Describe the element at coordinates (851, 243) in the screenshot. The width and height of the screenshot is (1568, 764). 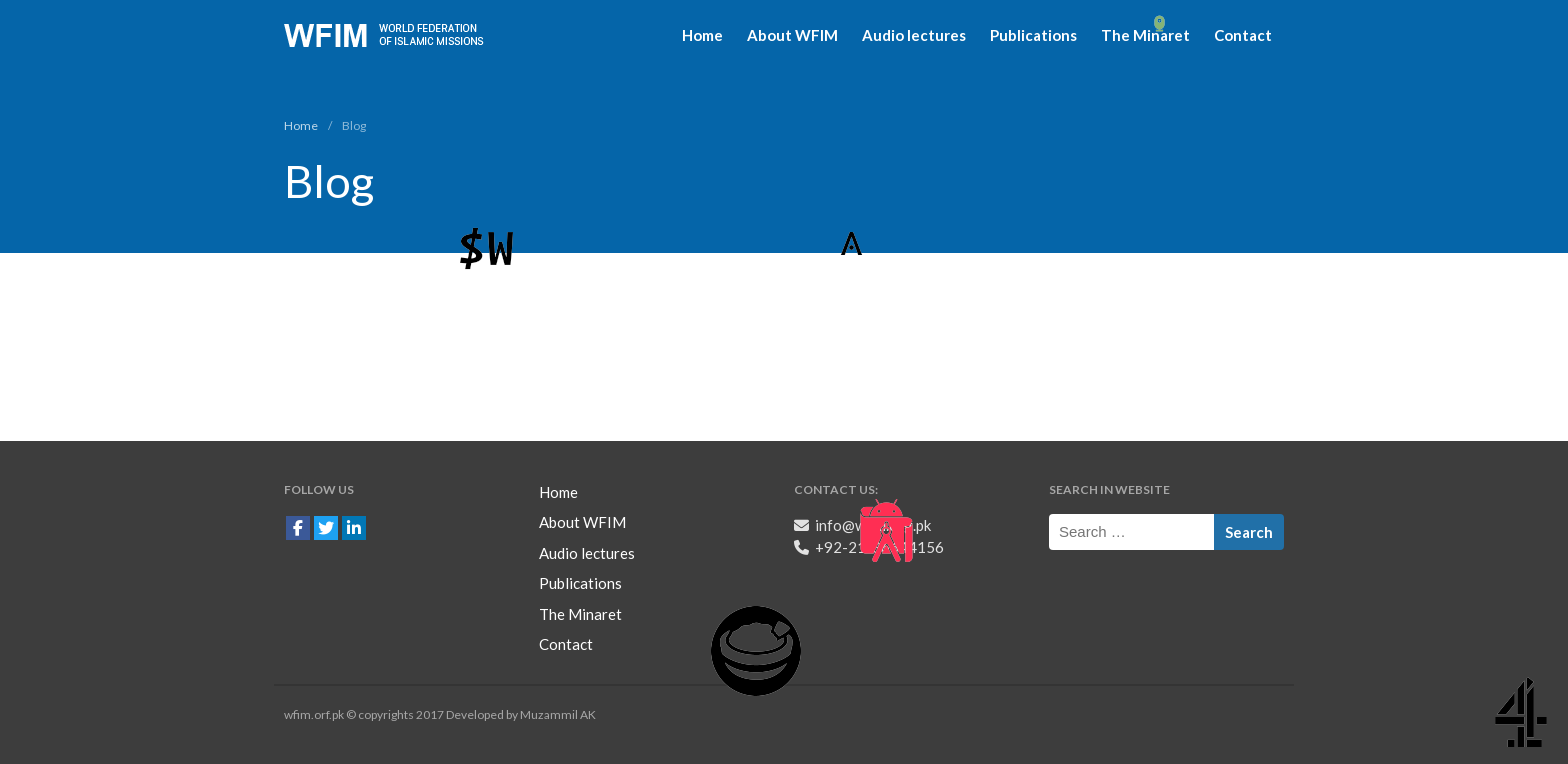
I see `actigraph brand logo` at that location.